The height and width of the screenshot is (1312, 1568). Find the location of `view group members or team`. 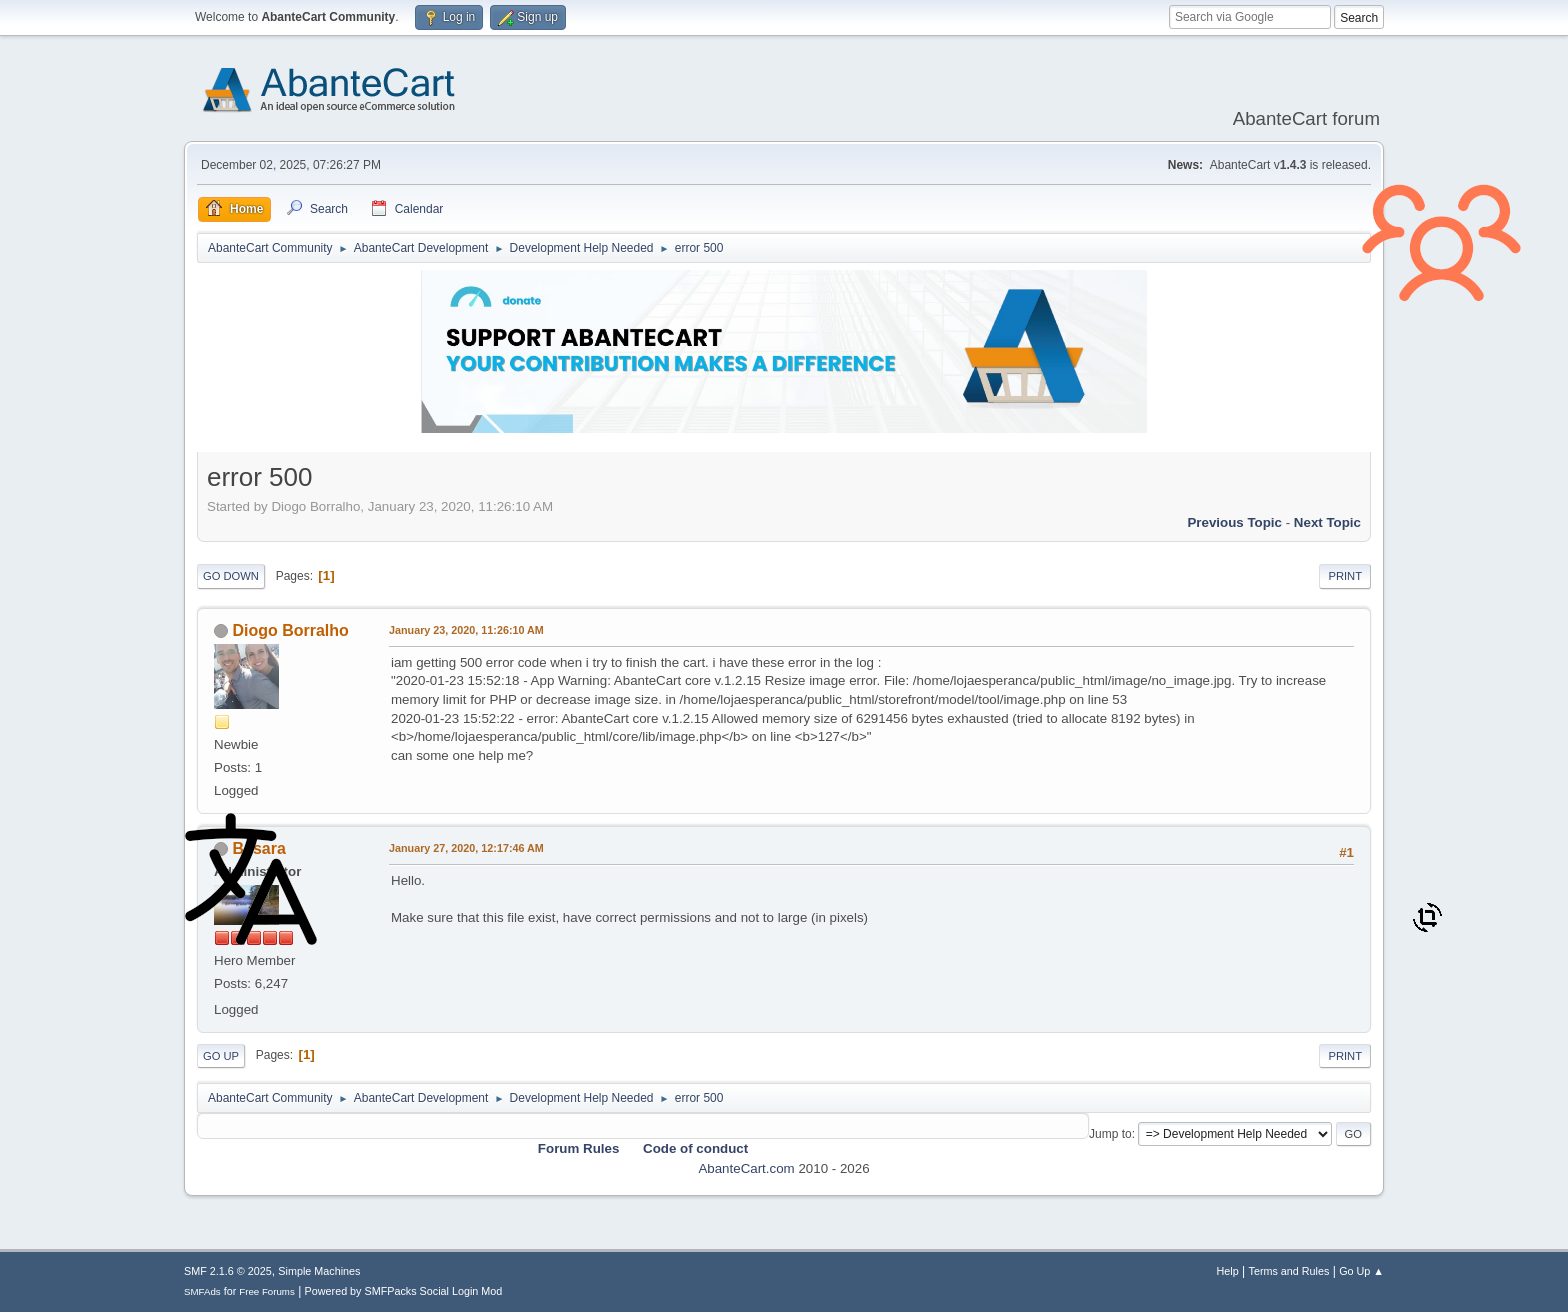

view group members or team is located at coordinates (1441, 237).